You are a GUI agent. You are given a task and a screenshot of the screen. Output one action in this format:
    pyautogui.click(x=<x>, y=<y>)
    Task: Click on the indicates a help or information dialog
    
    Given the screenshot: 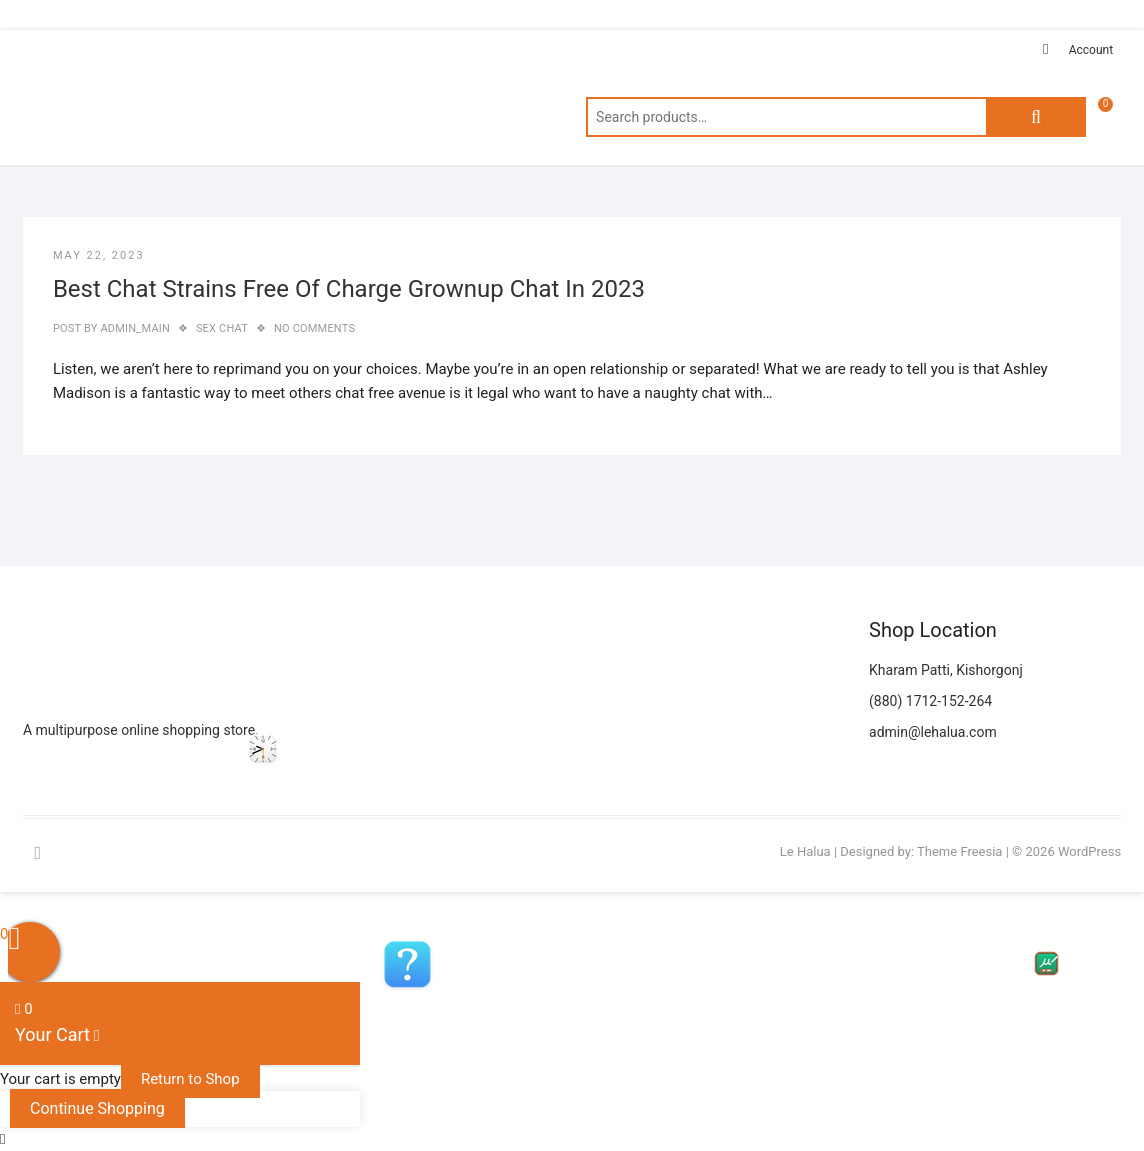 What is the action you would take?
    pyautogui.click(x=407, y=965)
    